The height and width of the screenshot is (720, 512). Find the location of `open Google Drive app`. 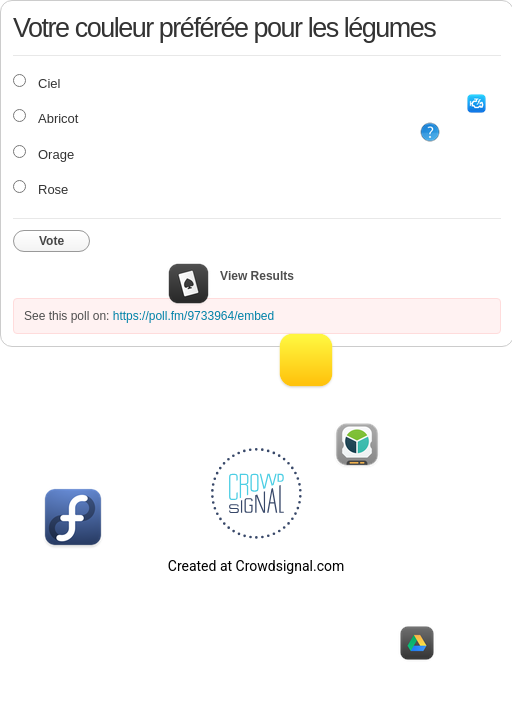

open Google Drive app is located at coordinates (417, 643).